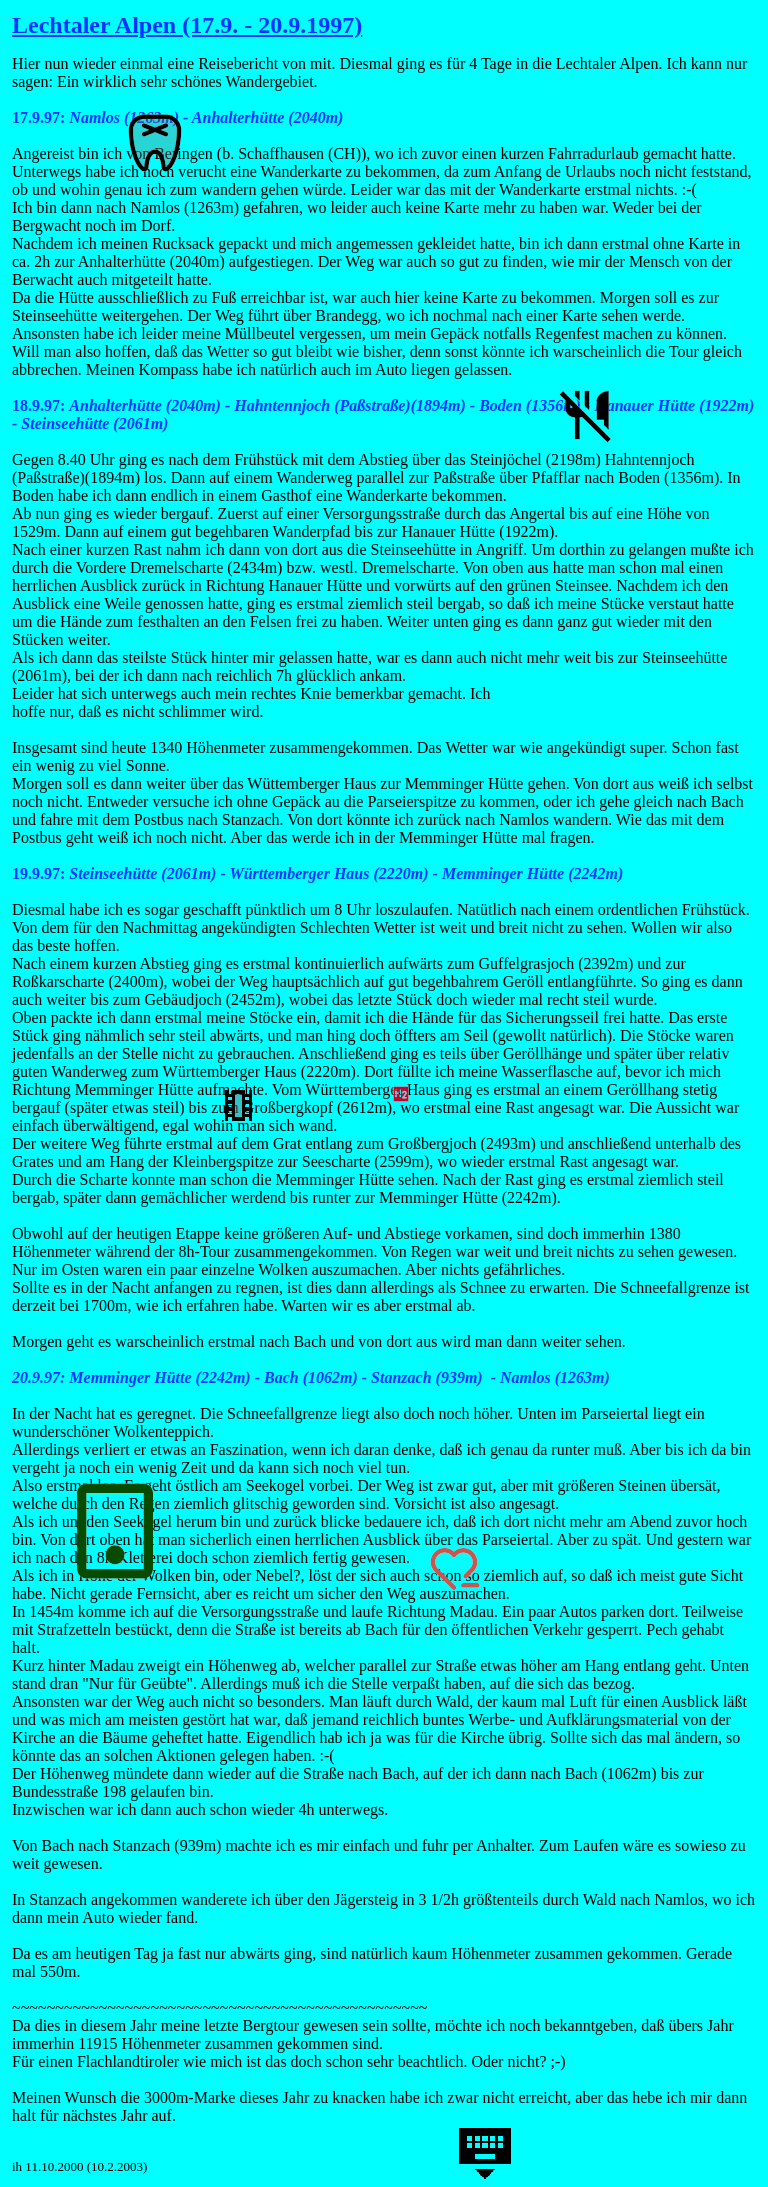 This screenshot has width=768, height=2187. I want to click on indicates no food or meals available, so click(587, 415).